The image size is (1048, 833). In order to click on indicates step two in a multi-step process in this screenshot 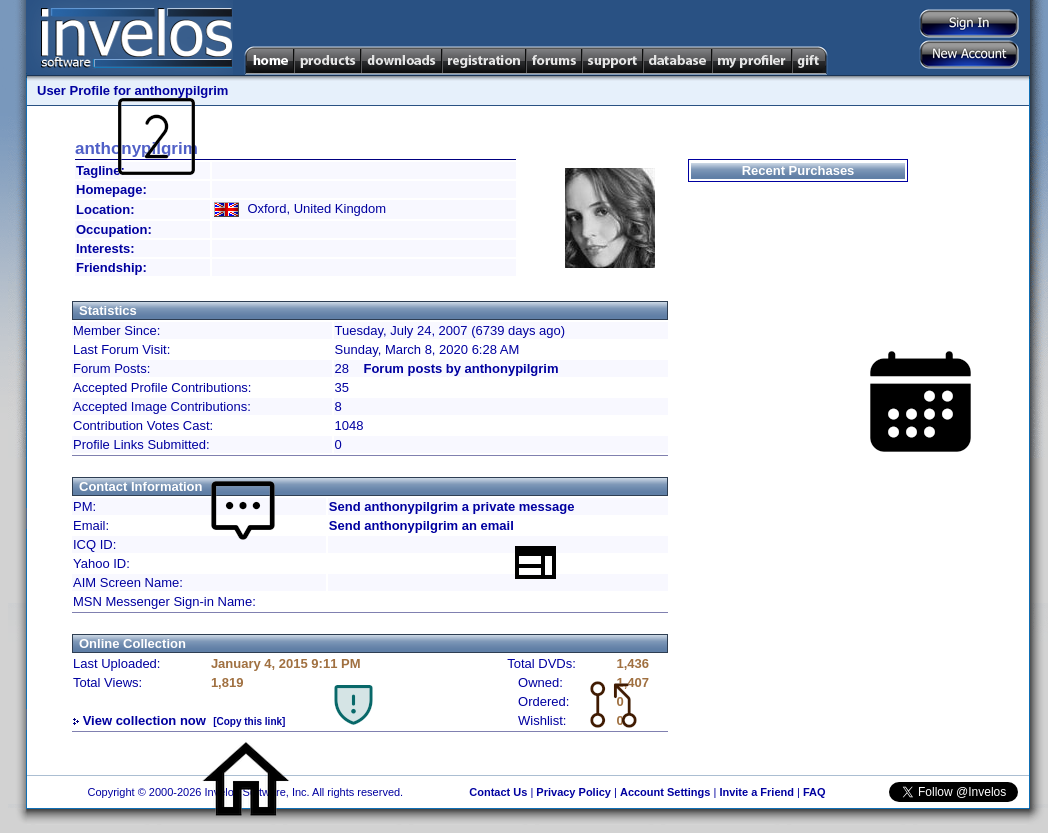, I will do `click(156, 136)`.